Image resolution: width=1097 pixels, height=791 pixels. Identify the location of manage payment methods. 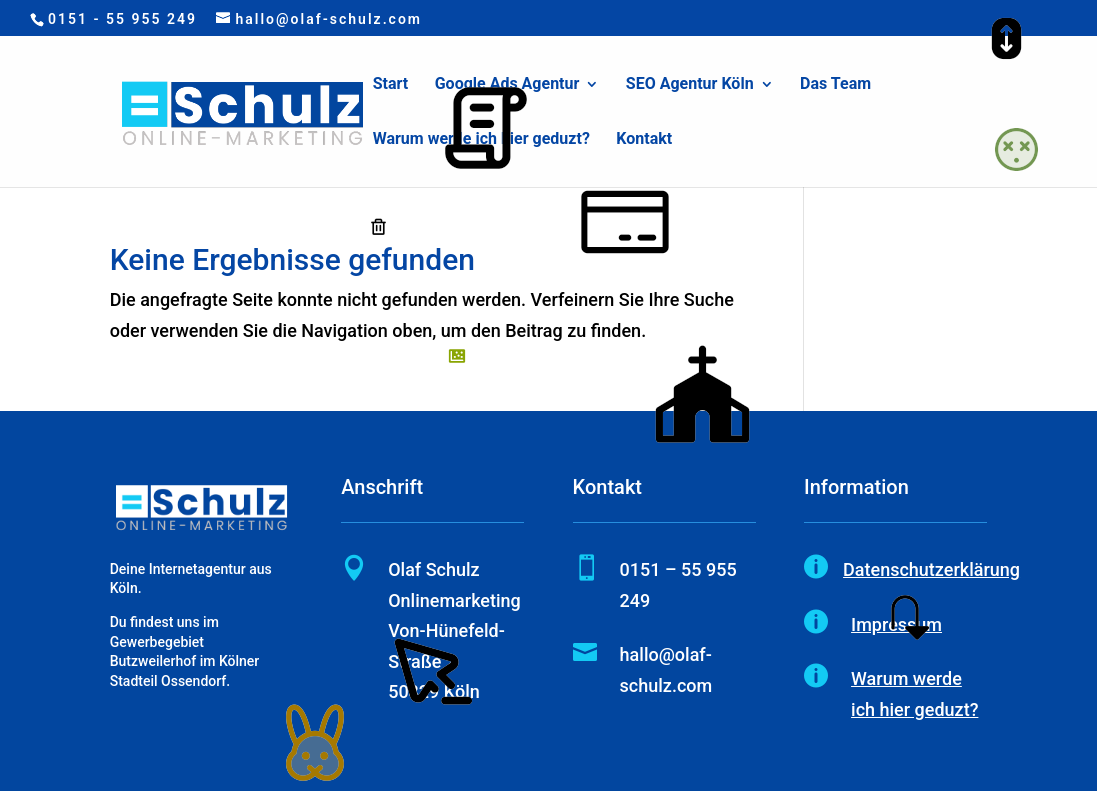
(625, 222).